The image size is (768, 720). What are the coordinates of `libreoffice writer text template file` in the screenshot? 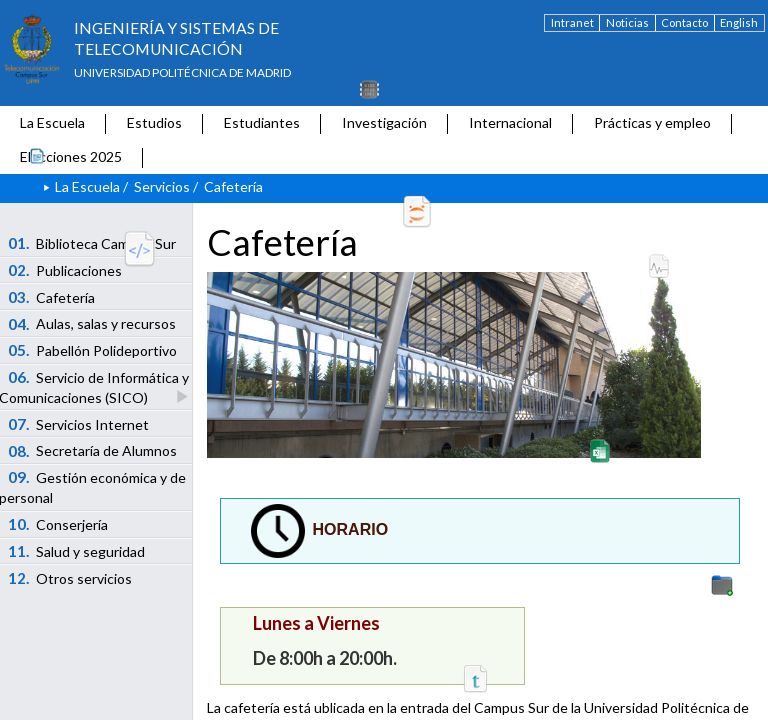 It's located at (37, 156).